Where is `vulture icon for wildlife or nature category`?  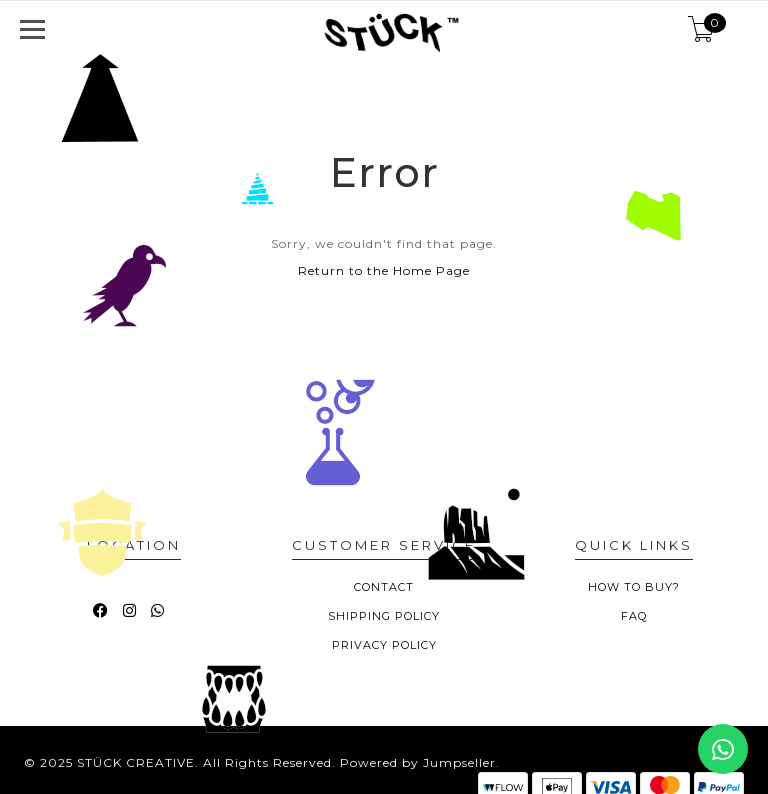
vulture icon for wildlife or nature category is located at coordinates (125, 285).